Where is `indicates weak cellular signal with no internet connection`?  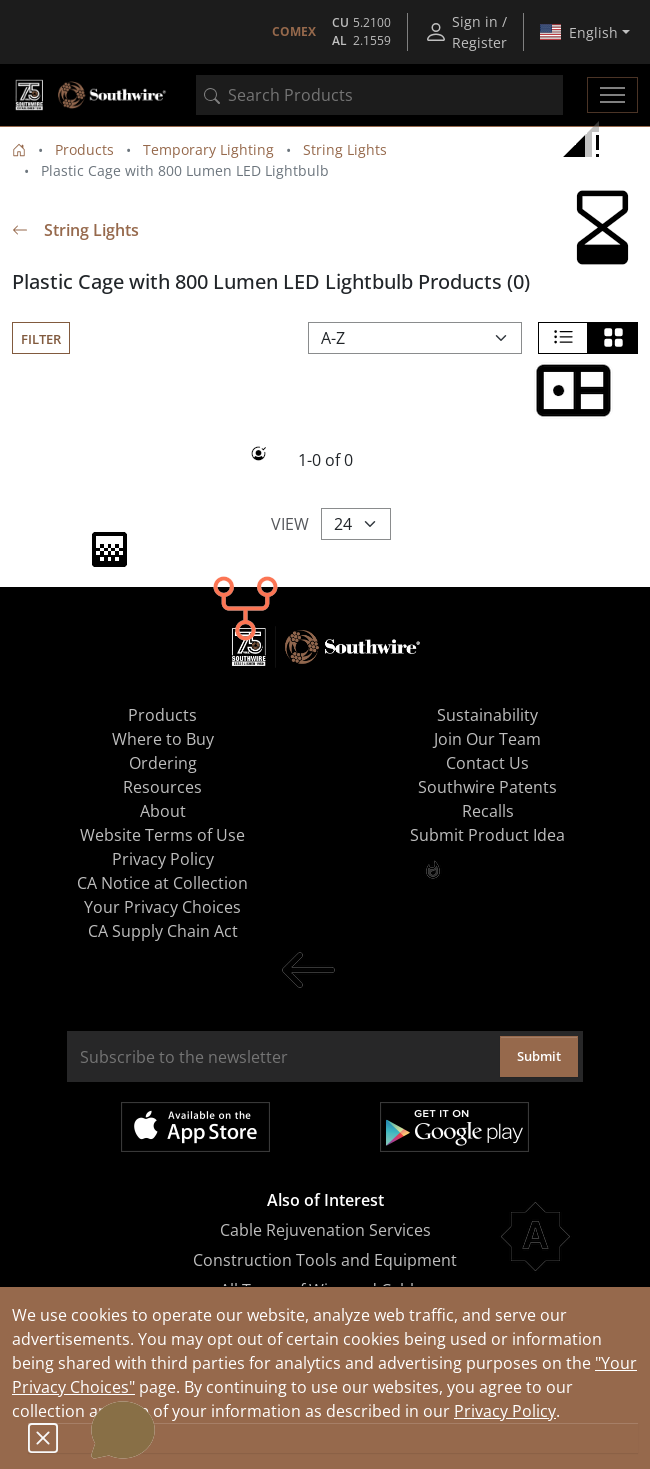 indicates weak cellular signal with no internet connection is located at coordinates (581, 139).